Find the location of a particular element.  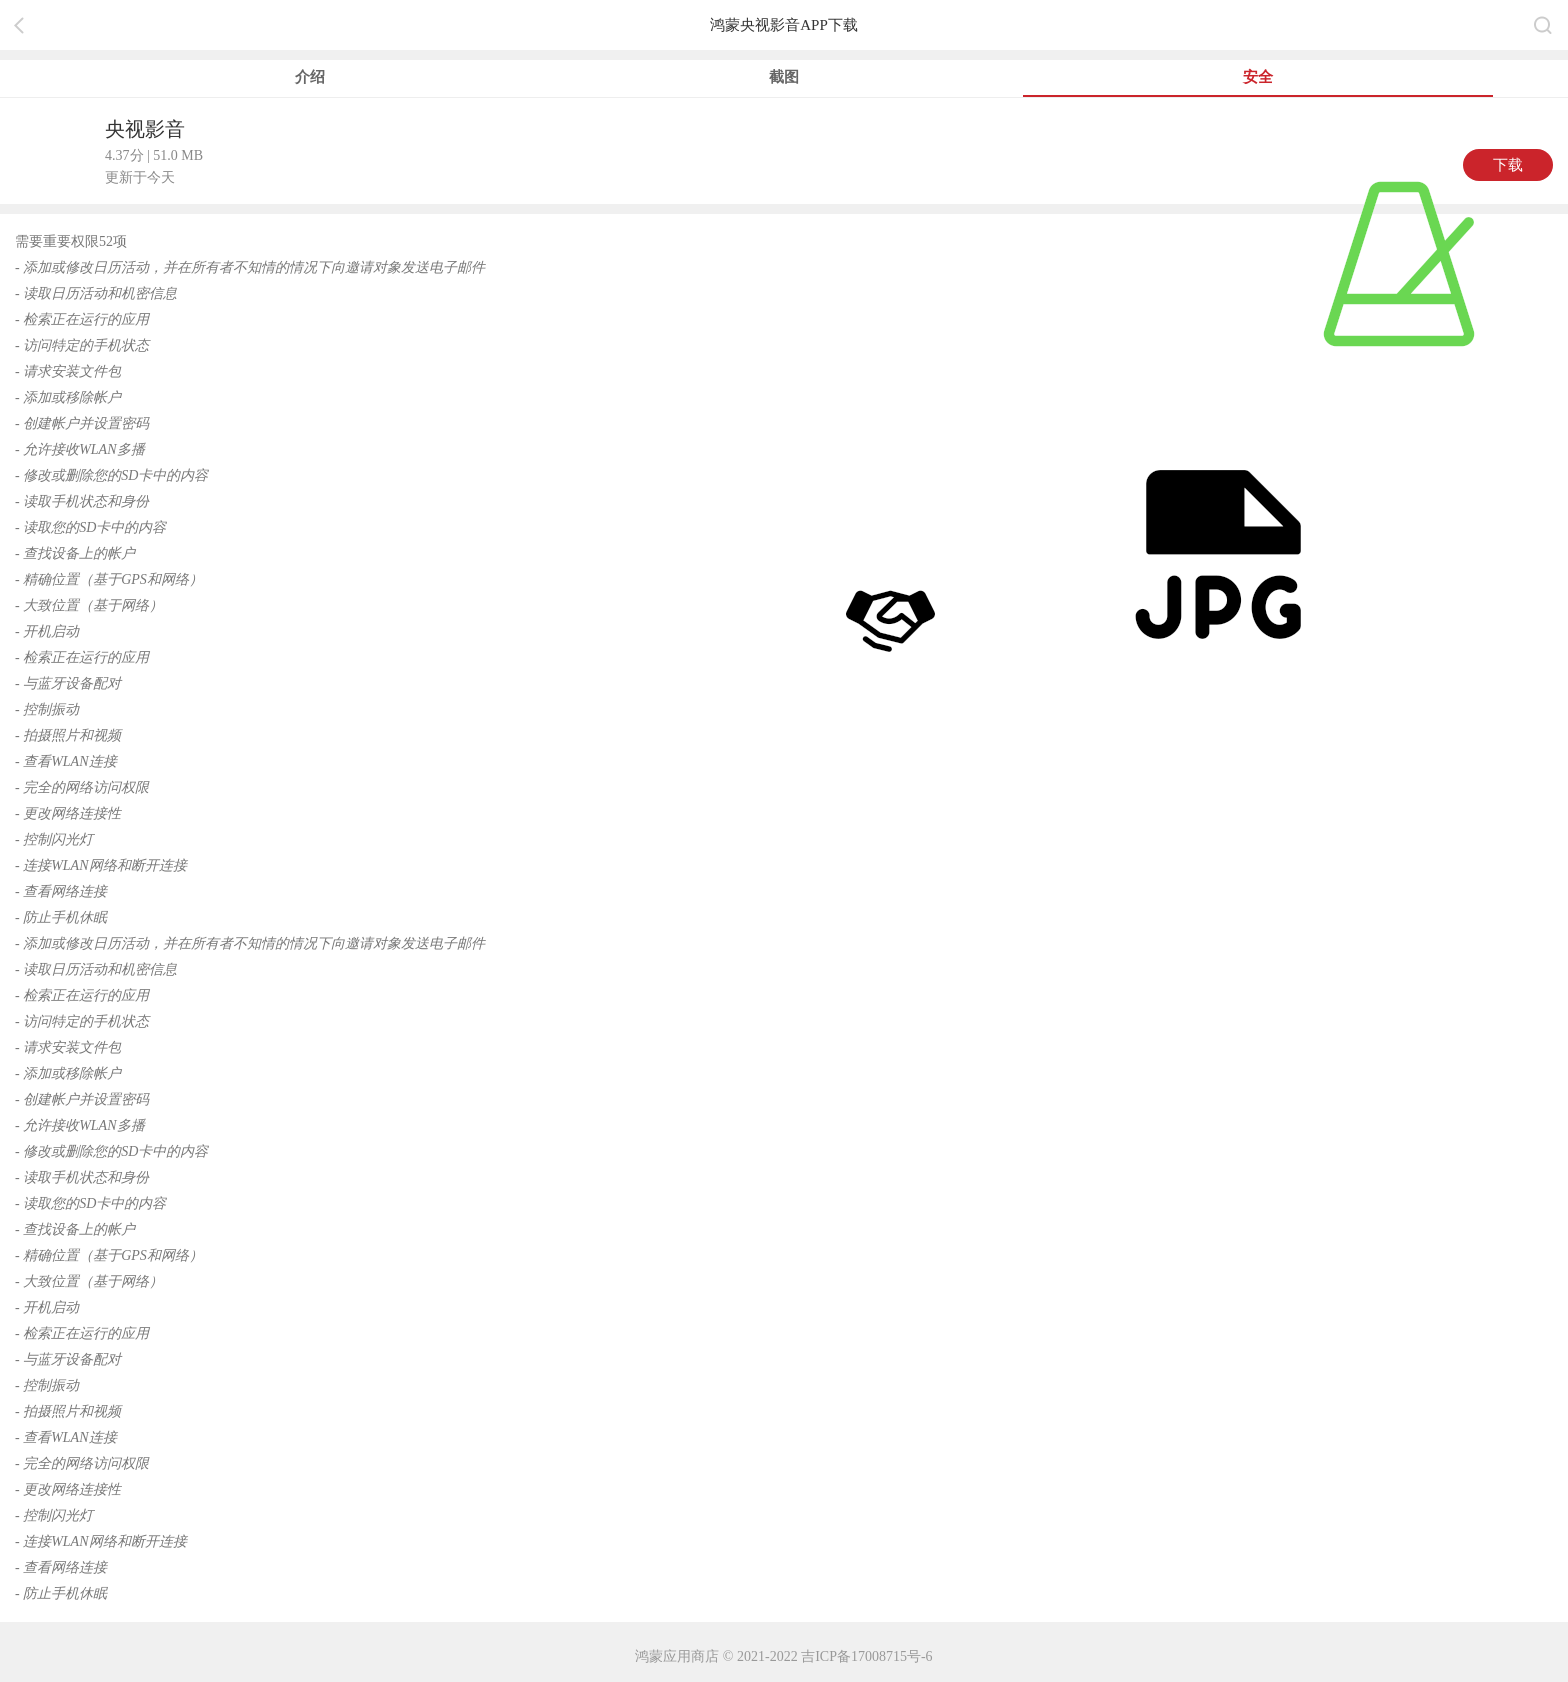

view or open a JPG image file is located at coordinates (1223, 561).